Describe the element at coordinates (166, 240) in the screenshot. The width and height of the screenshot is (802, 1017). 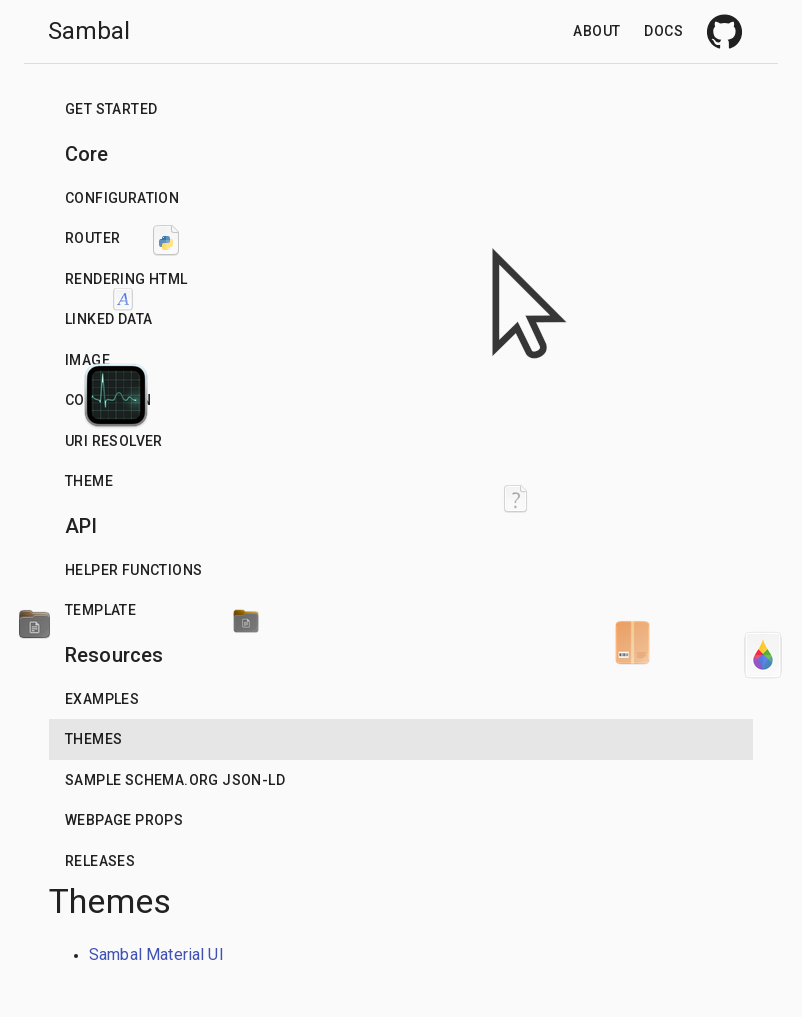
I see `python 3 source code file` at that location.